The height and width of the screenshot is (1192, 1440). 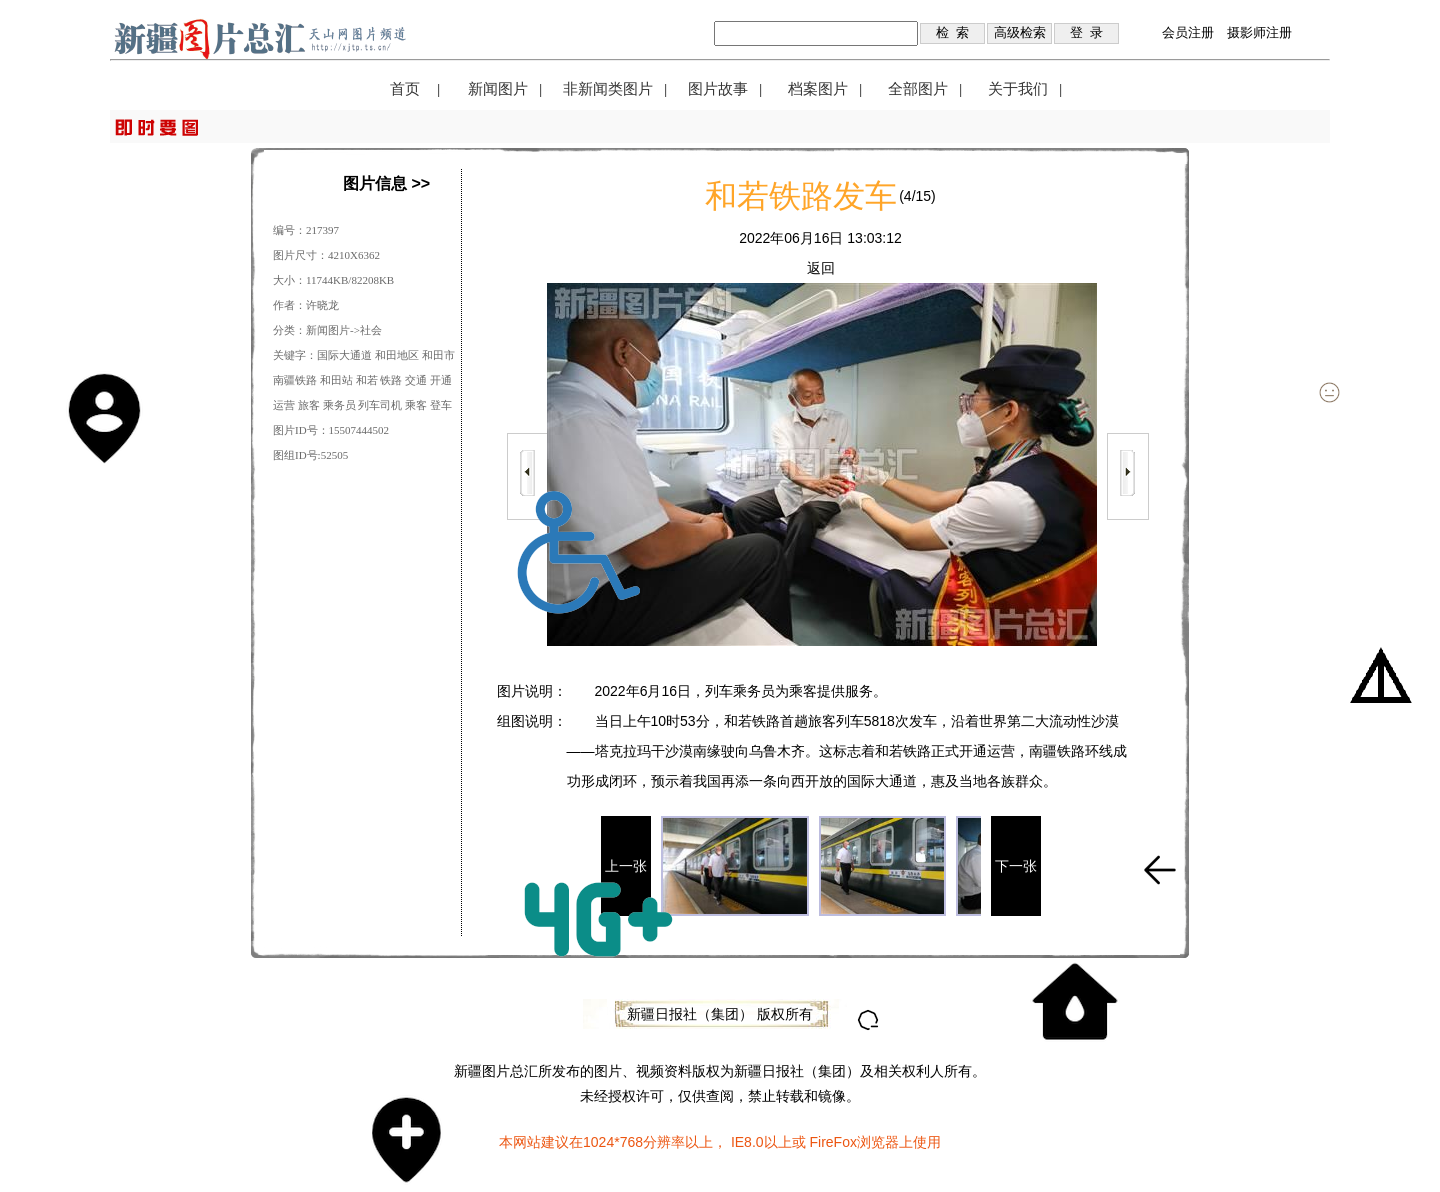 I want to click on indicates 4G+ or LTE-Advanced network connectivity, so click(x=598, y=919).